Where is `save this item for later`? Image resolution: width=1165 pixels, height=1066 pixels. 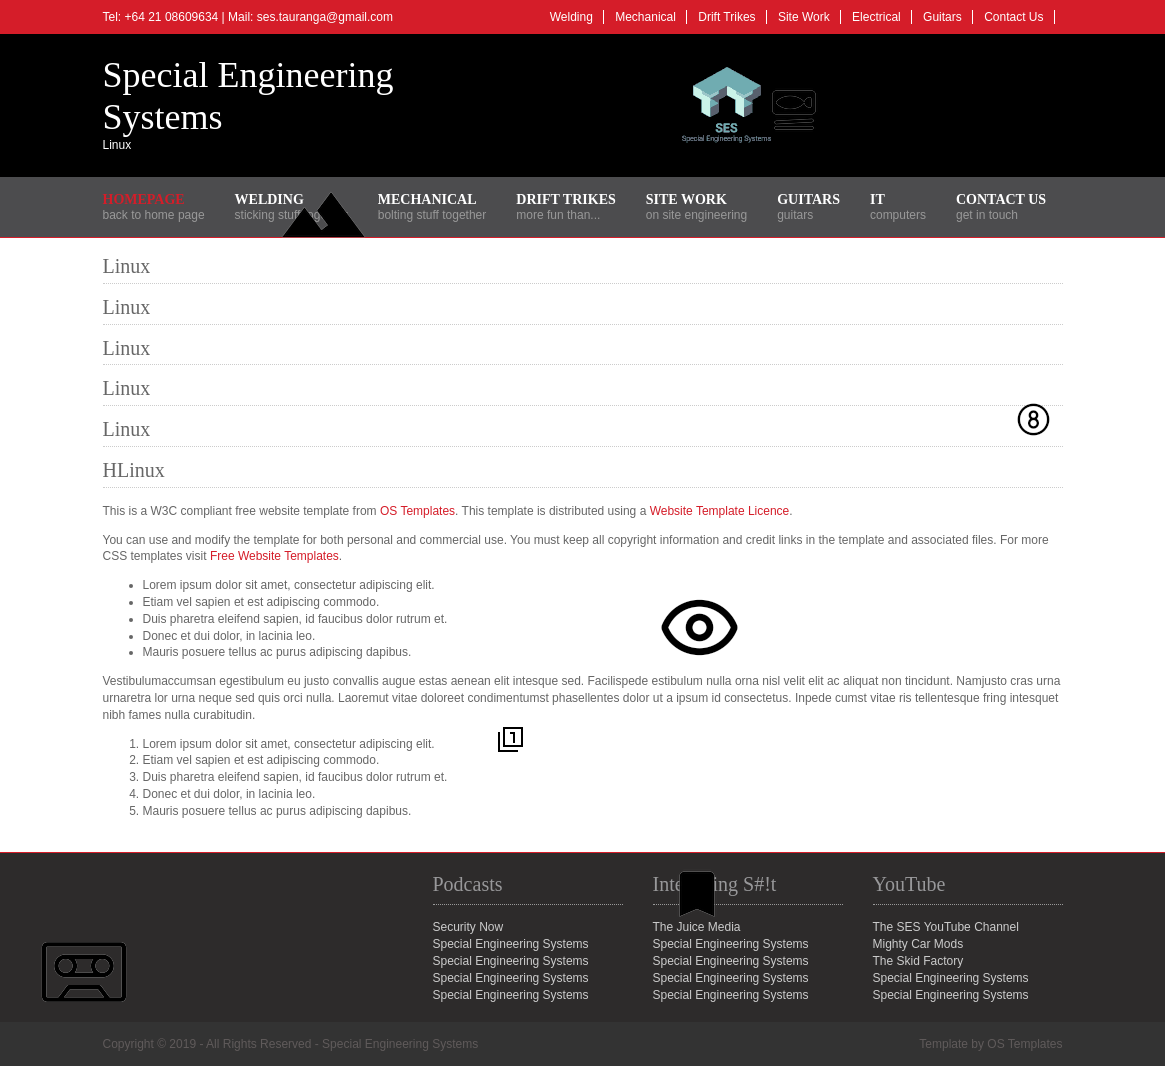
save this item for later is located at coordinates (697, 894).